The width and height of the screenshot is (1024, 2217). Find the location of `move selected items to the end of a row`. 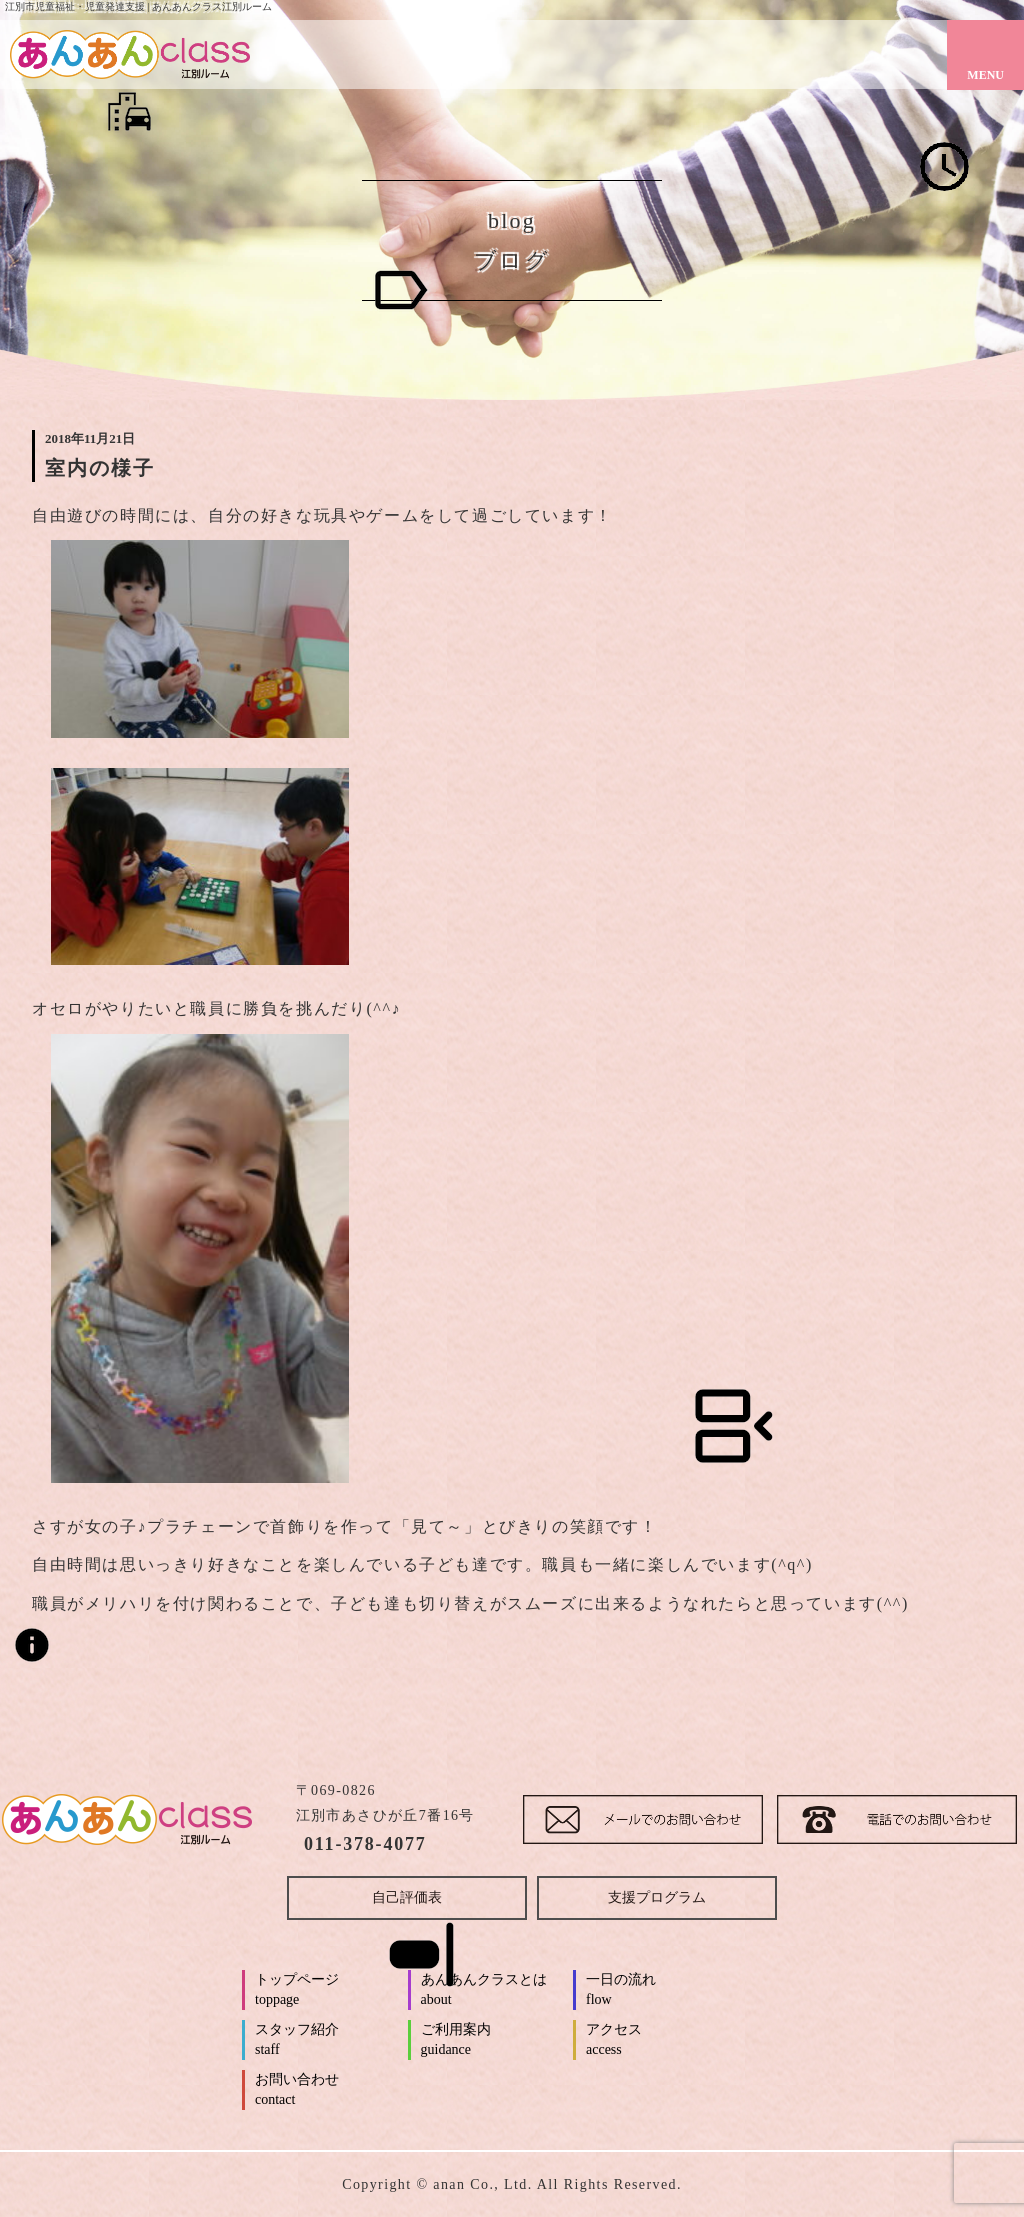

move selected items to the end of a row is located at coordinates (732, 1426).